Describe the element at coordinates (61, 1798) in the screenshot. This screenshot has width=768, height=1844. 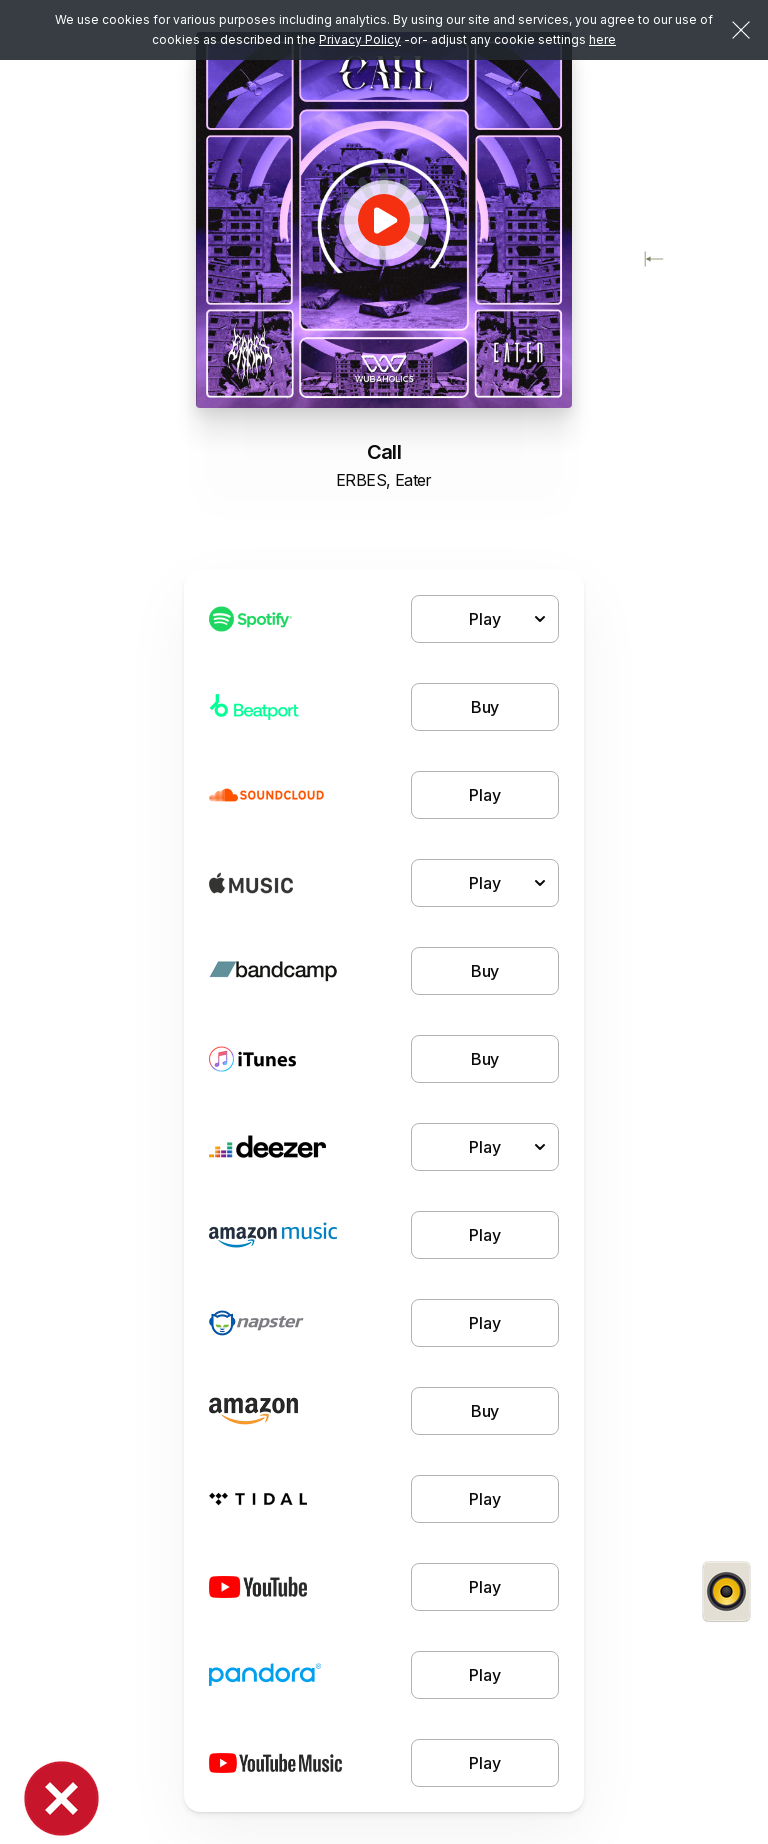
I see `cancel the current action or operation` at that location.